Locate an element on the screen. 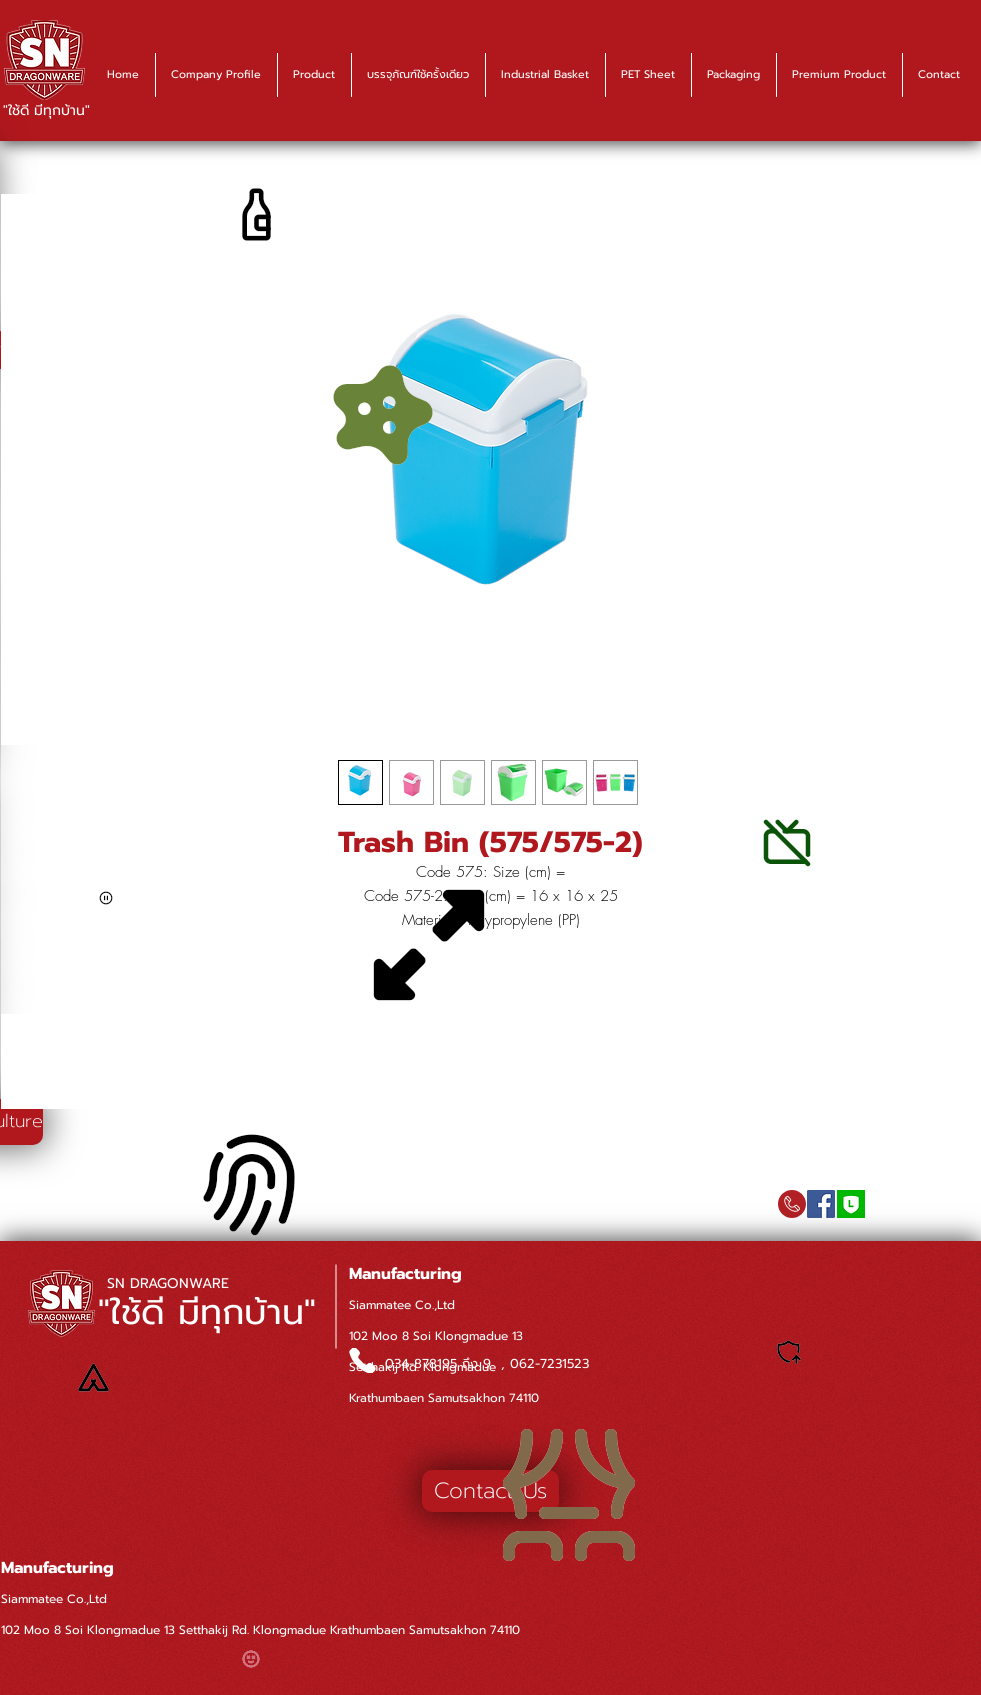  upgrade or enhance security protection is located at coordinates (788, 1351).